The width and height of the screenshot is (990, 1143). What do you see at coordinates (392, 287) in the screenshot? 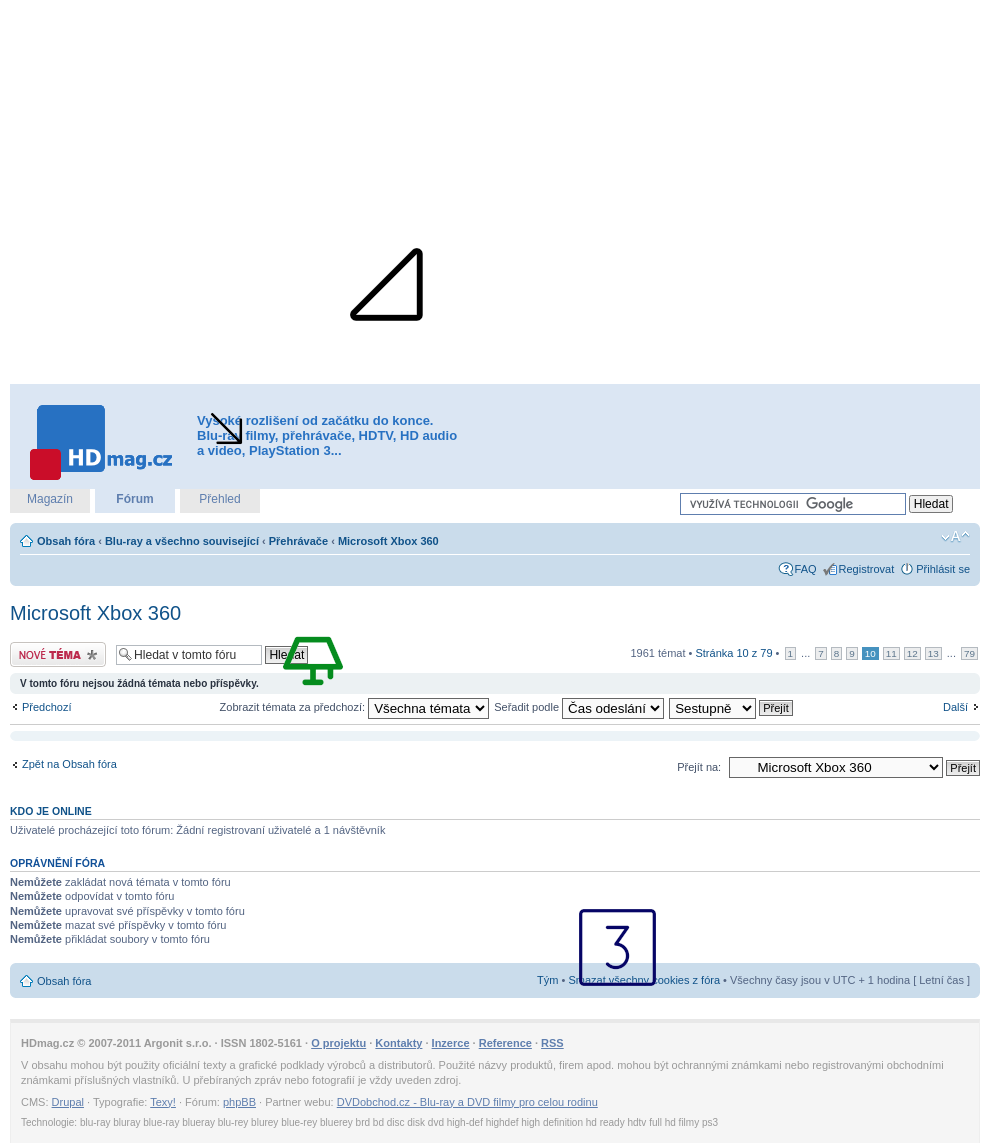
I see `indicates no cellular signal available` at bounding box center [392, 287].